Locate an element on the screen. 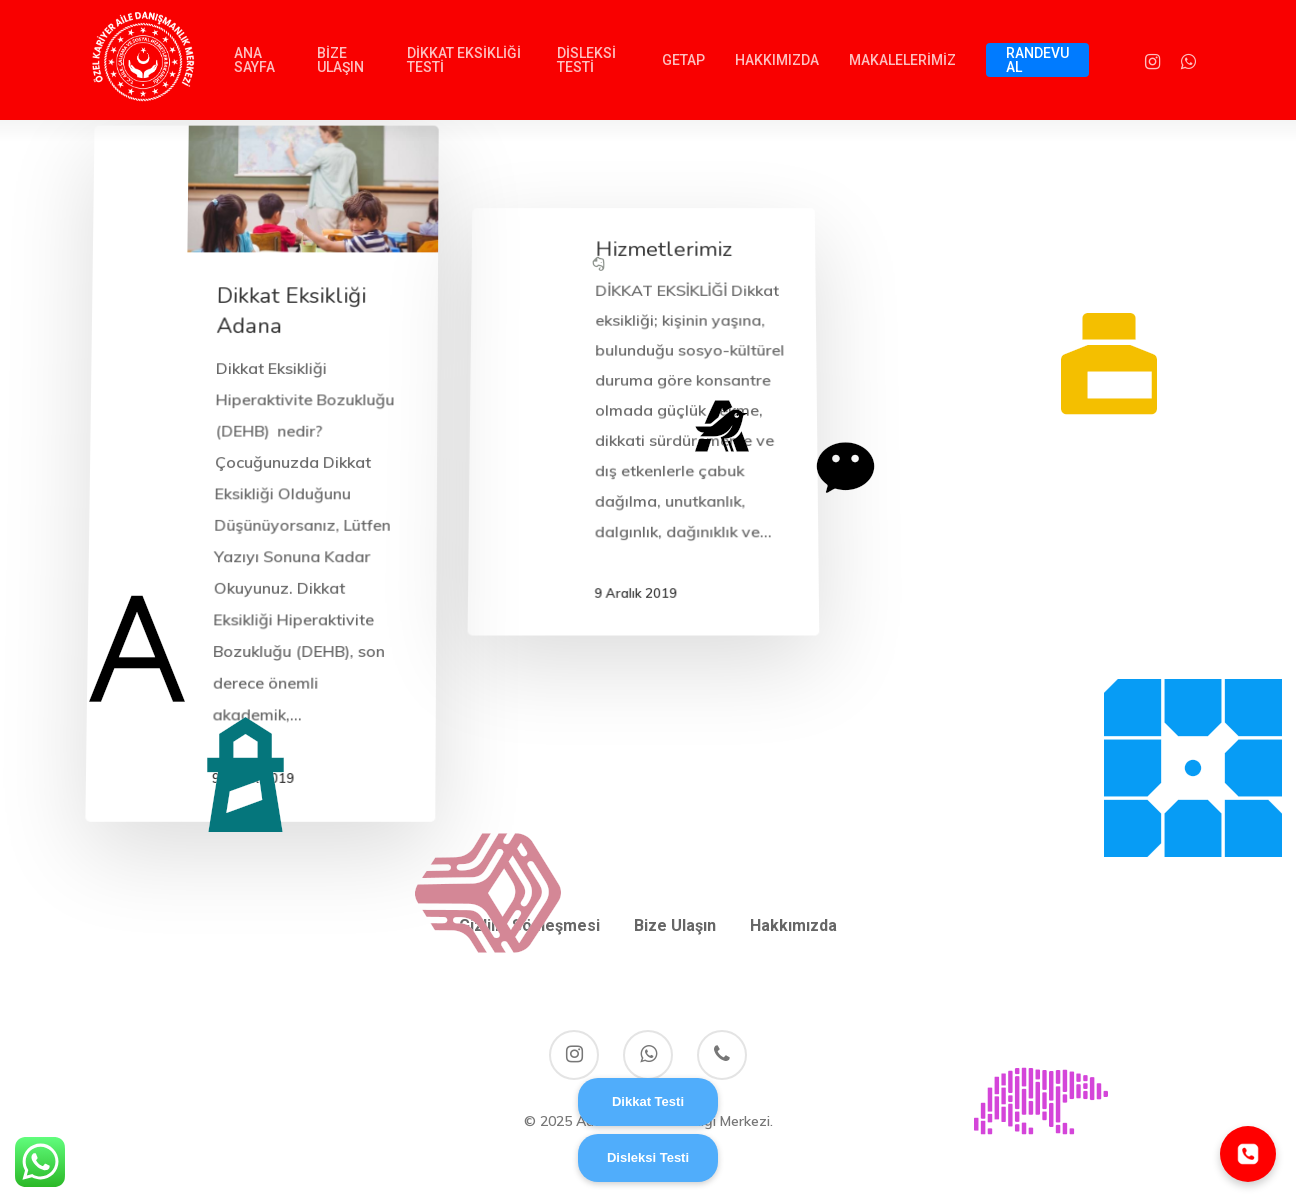 This screenshot has height=1202, width=1296. open Evernote app is located at coordinates (598, 263).